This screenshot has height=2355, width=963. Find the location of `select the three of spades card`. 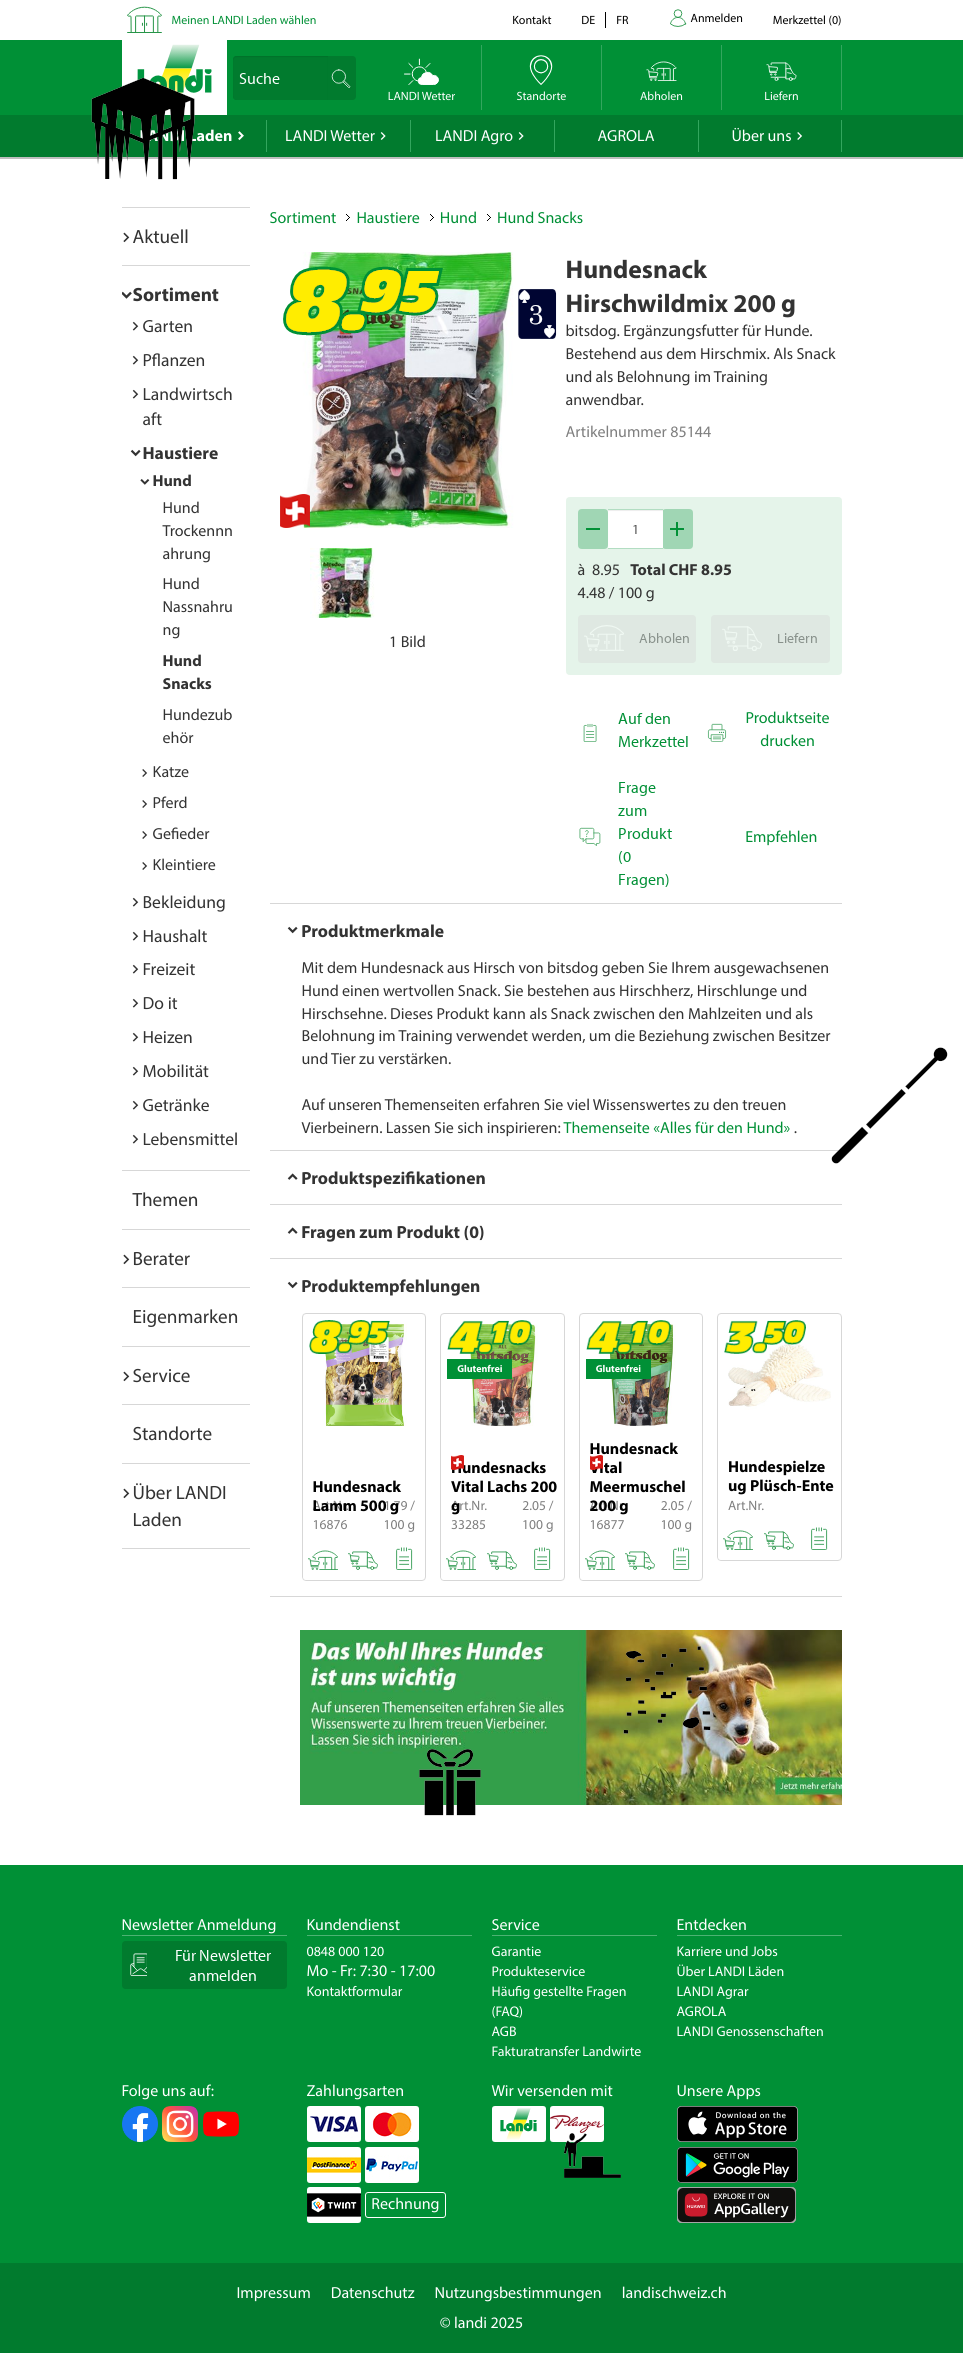

select the three of spades card is located at coordinates (537, 314).